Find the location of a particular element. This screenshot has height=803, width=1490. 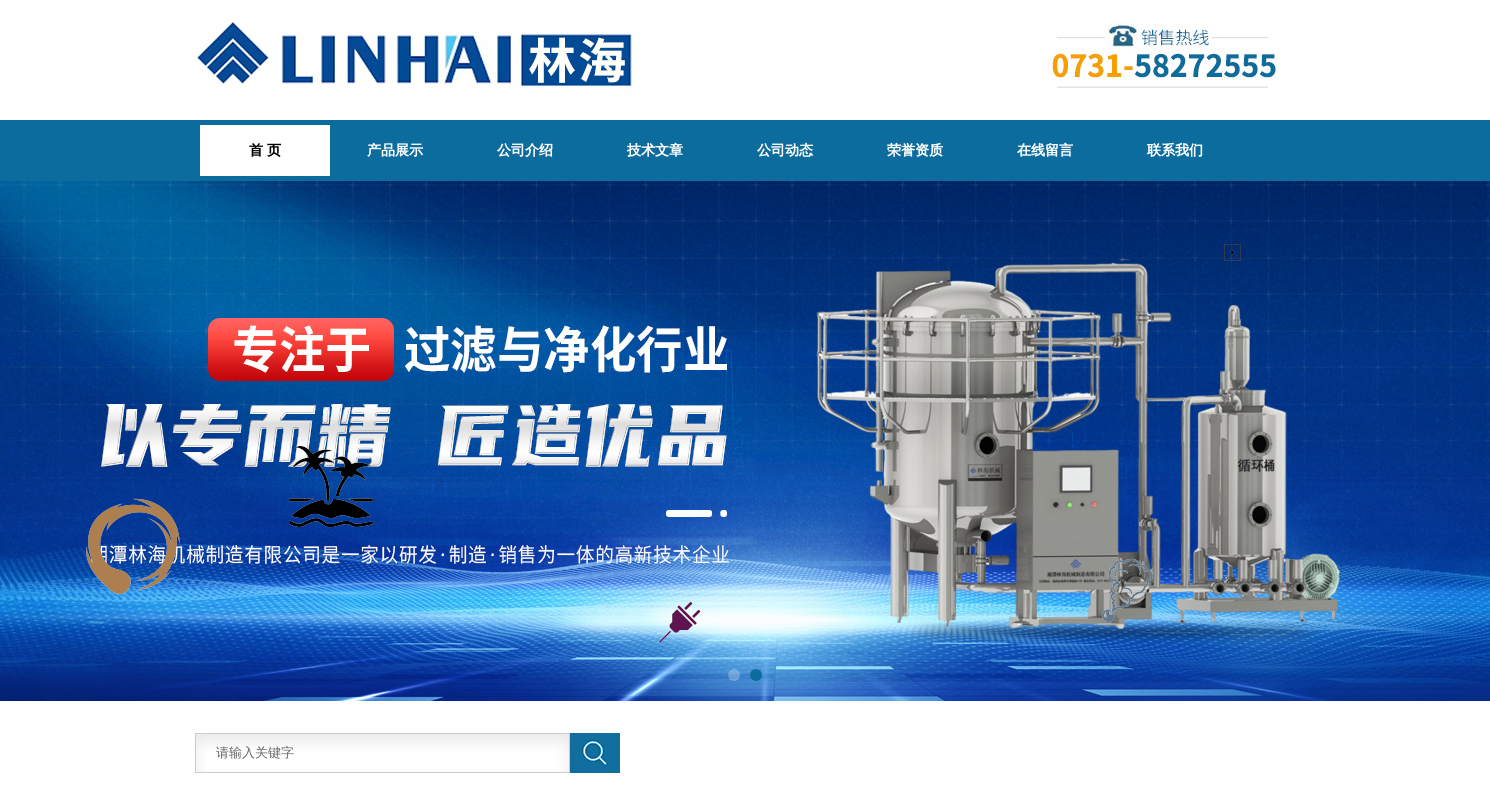

zen or meditation mode is located at coordinates (133, 546).